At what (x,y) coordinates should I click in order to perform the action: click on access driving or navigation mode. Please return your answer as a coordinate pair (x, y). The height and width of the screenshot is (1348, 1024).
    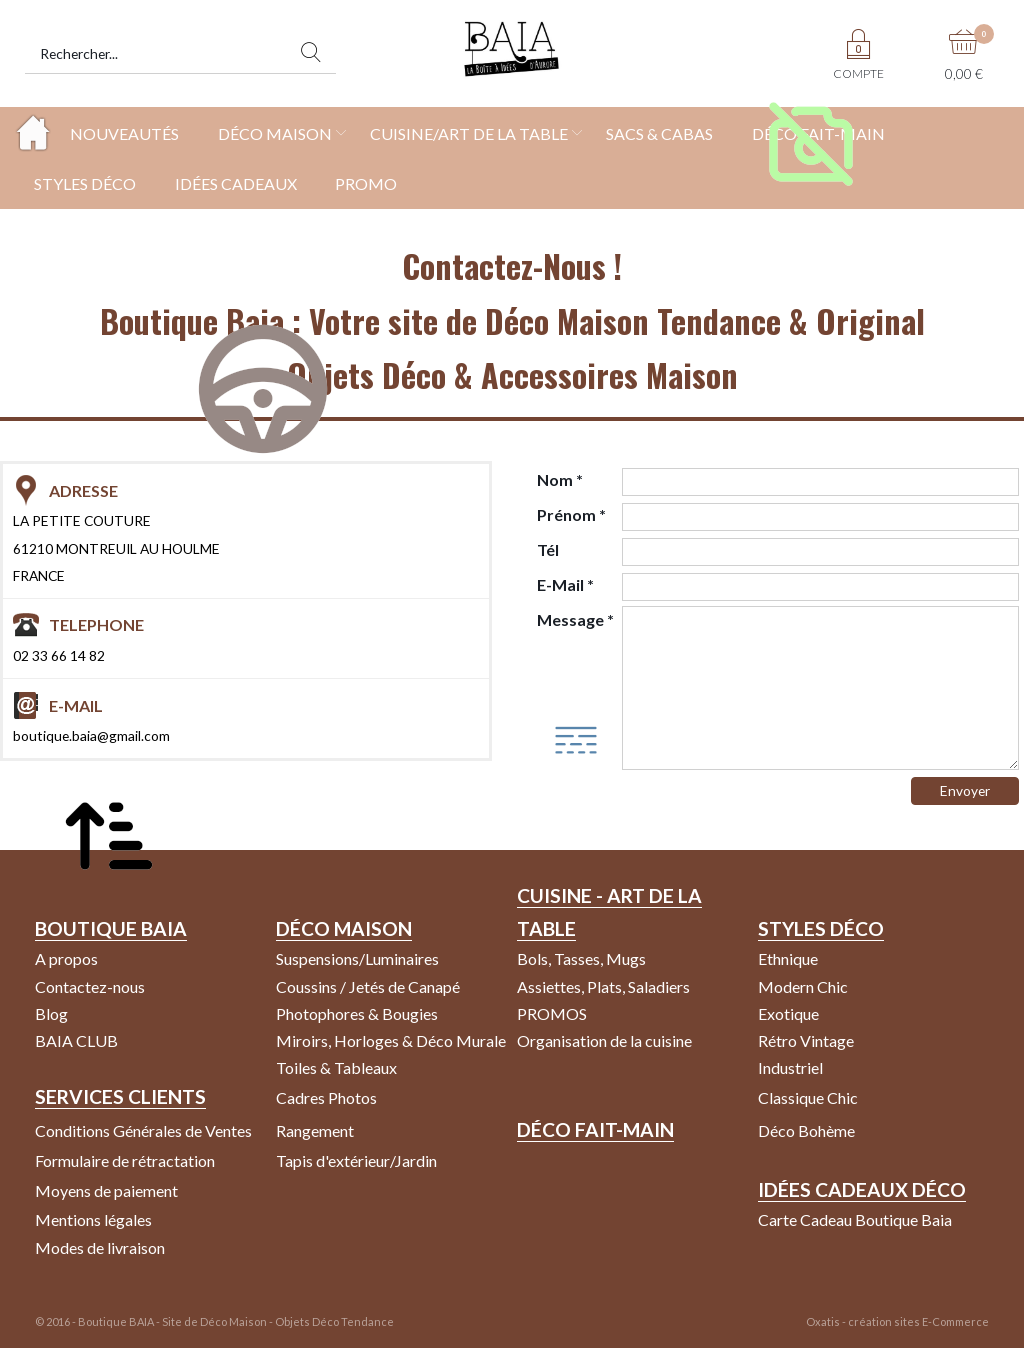
    Looking at the image, I should click on (263, 389).